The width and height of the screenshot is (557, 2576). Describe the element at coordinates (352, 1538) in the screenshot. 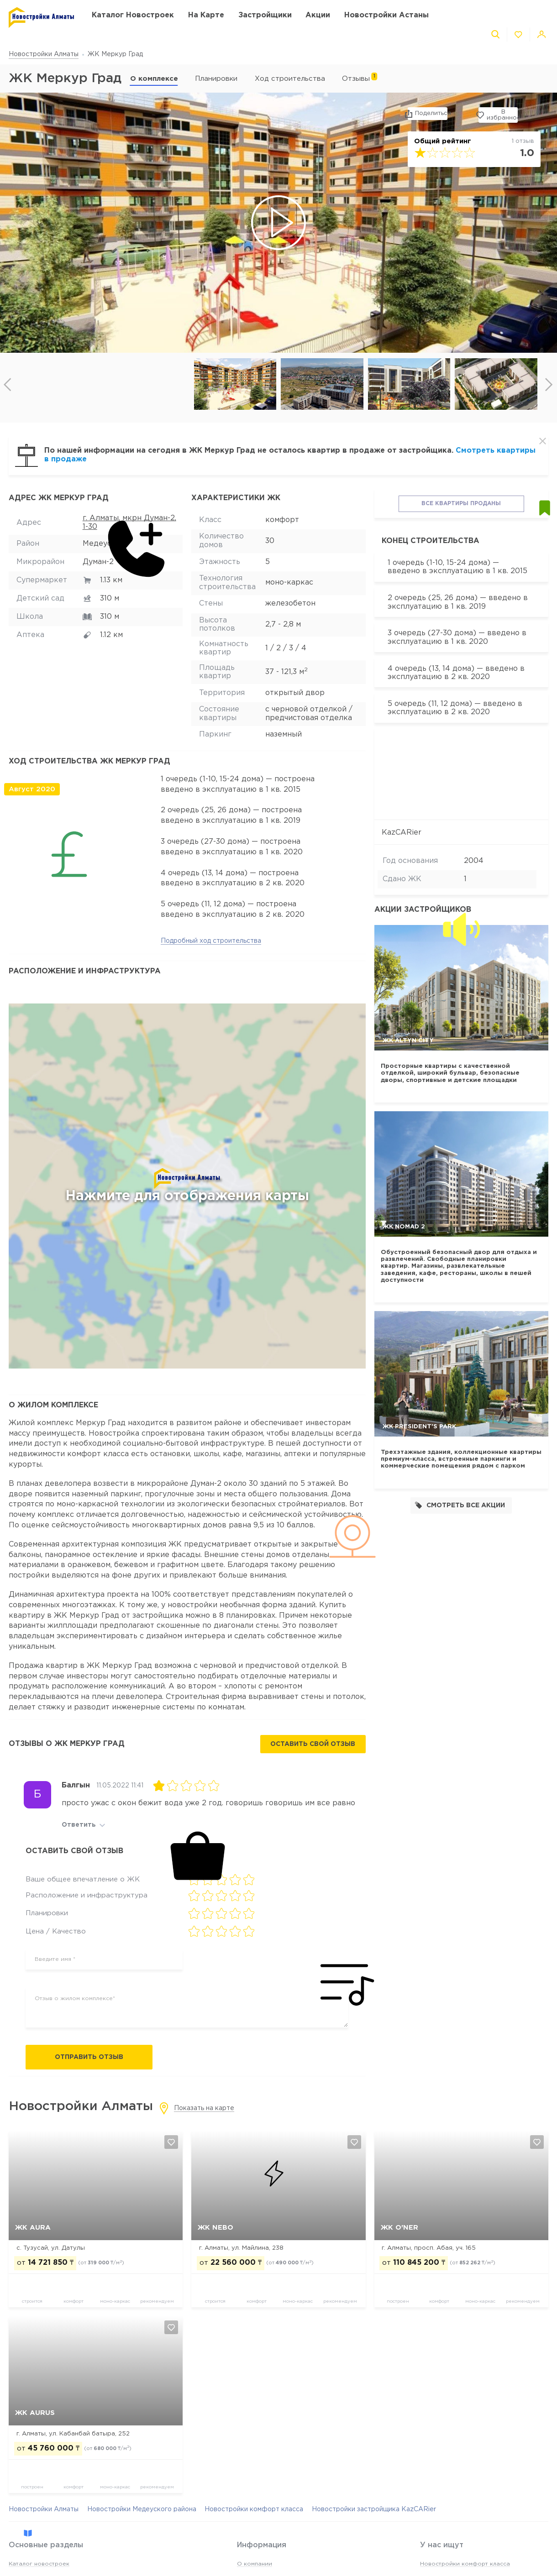

I see `enable webcam or video camera` at that location.